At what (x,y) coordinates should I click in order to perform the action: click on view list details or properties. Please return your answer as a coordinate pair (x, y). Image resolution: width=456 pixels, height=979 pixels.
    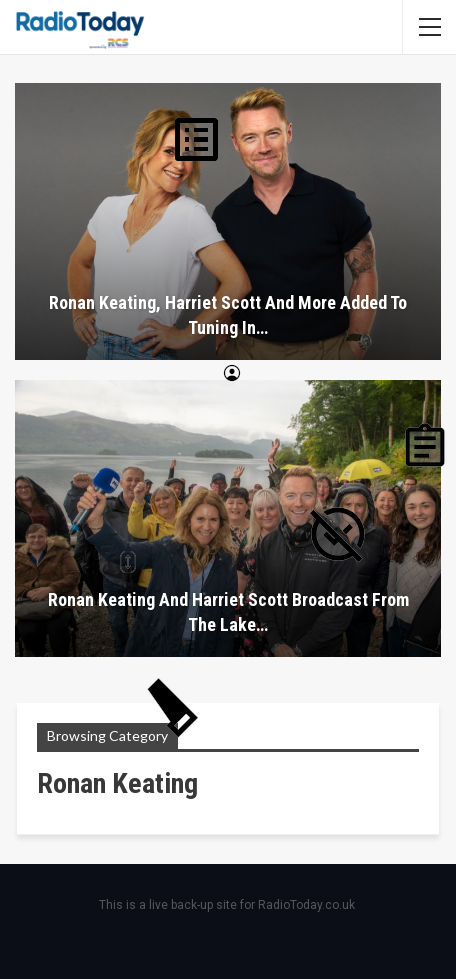
    Looking at the image, I should click on (196, 139).